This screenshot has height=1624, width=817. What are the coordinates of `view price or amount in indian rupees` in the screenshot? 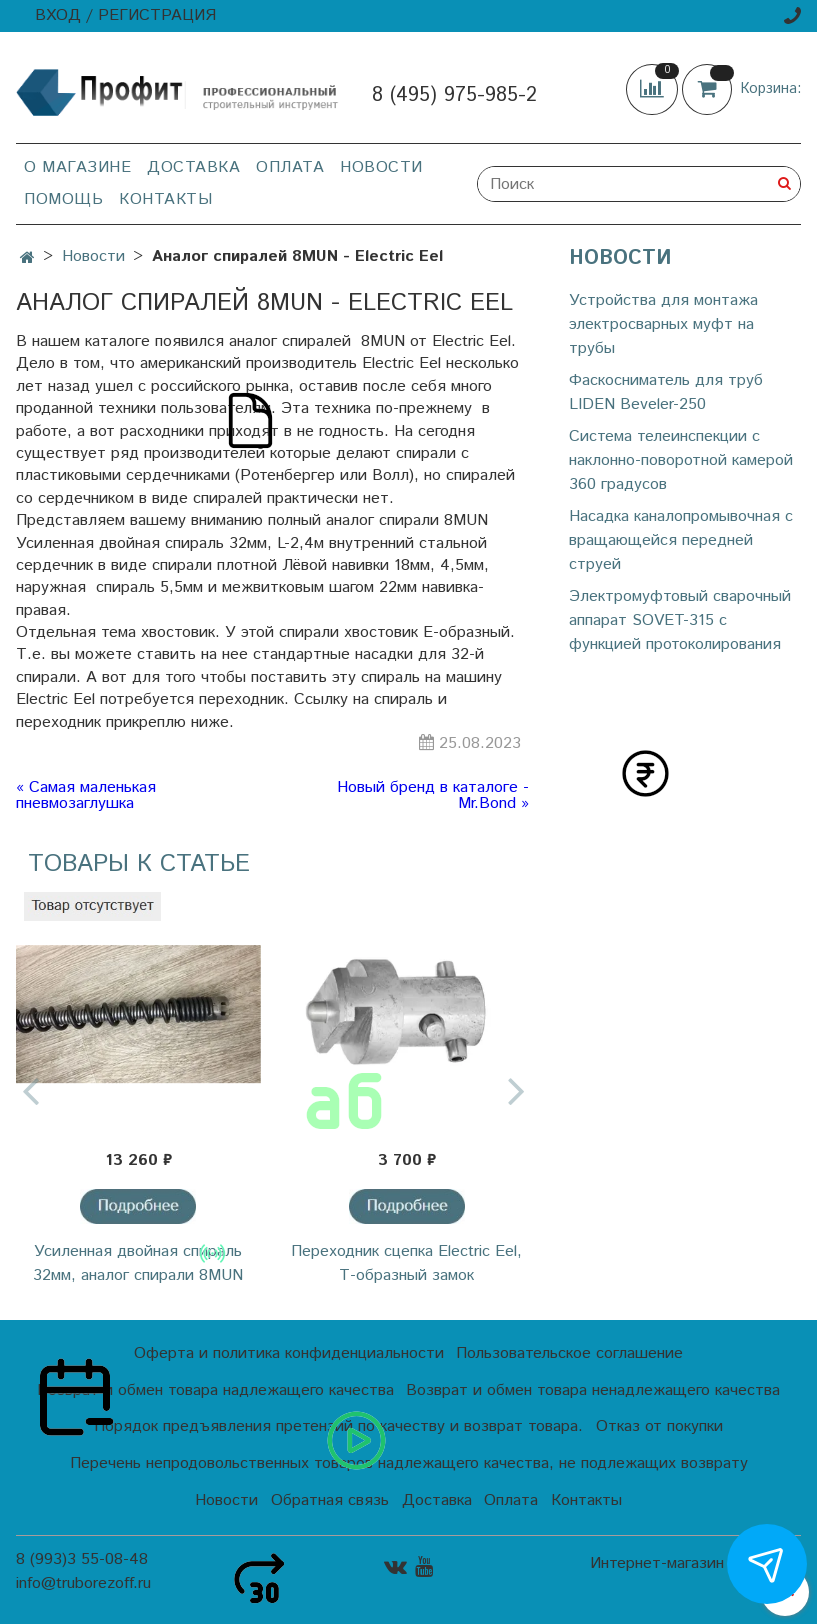 It's located at (645, 773).